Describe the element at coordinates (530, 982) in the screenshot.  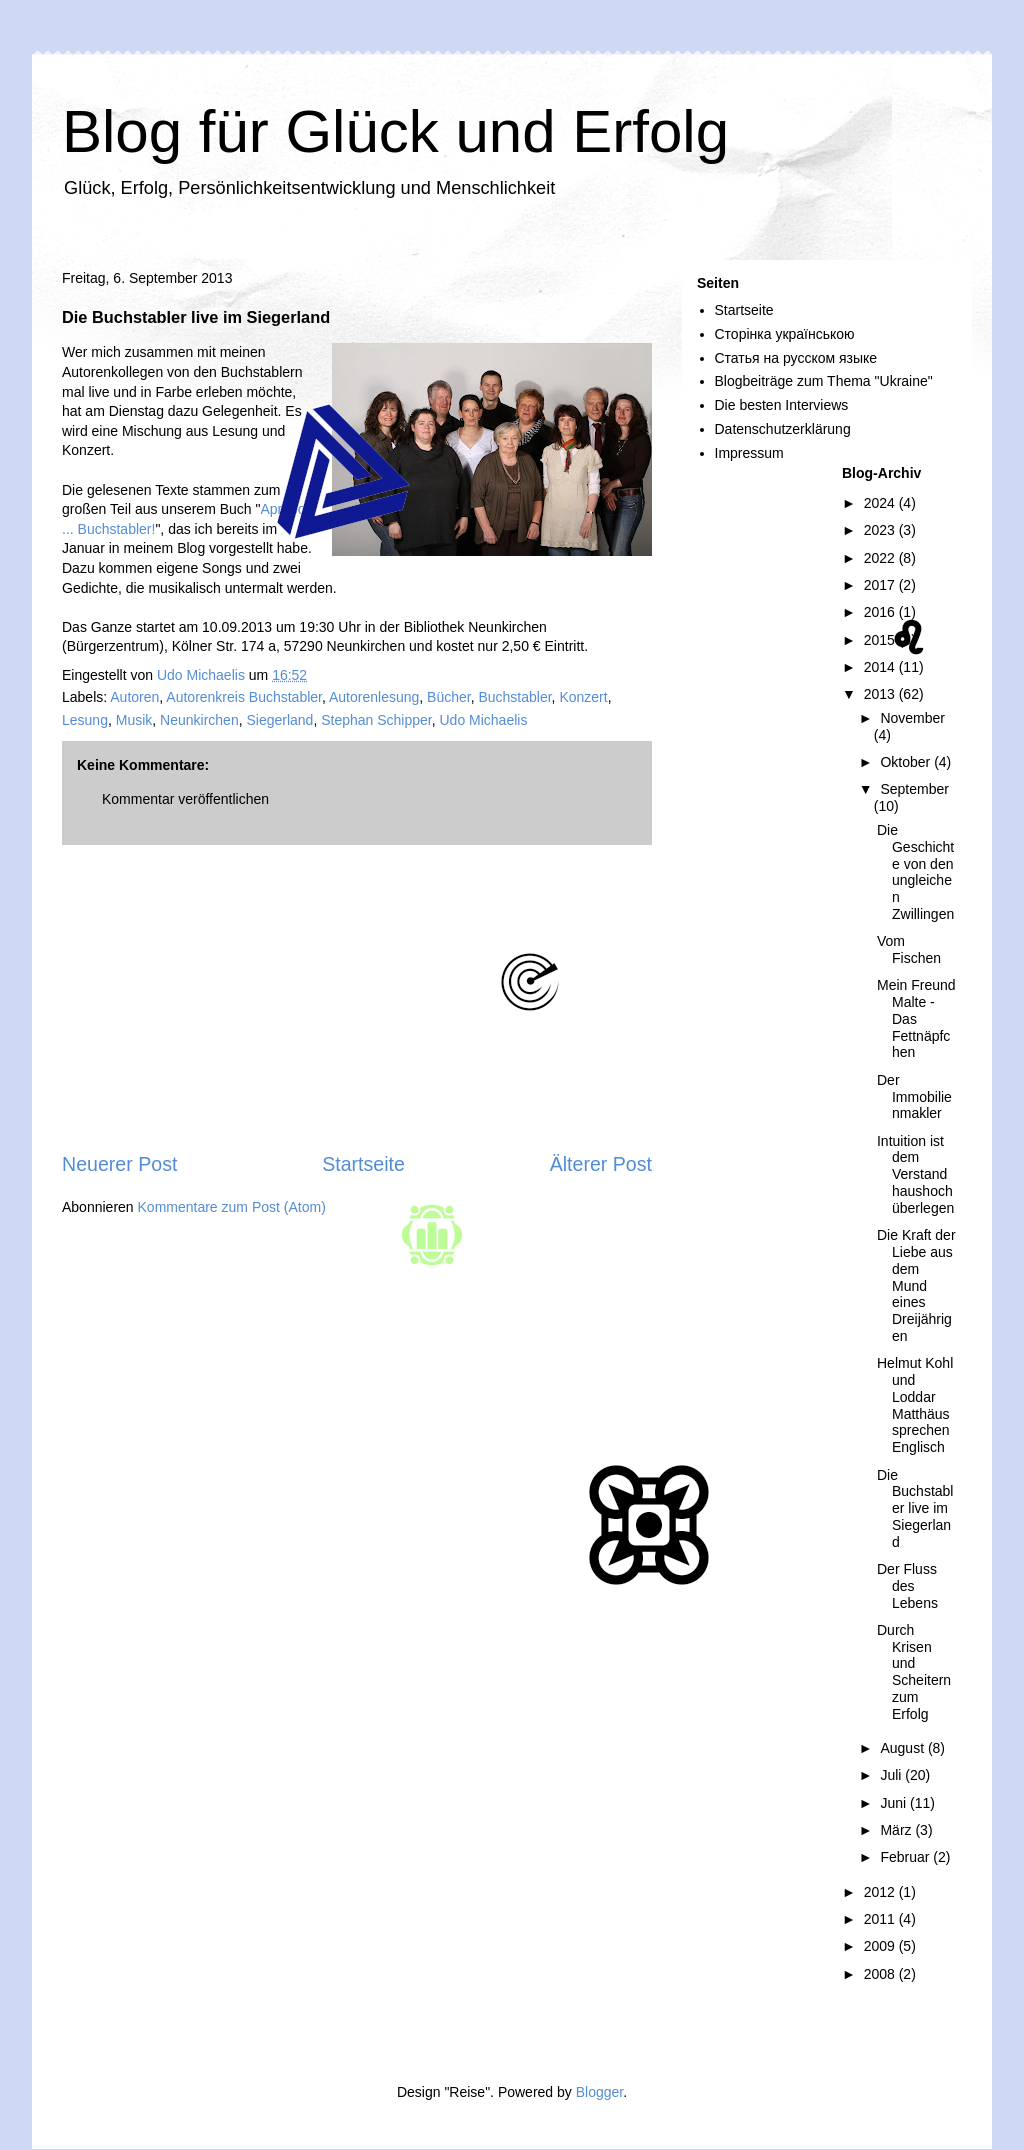
I see `scan for nearby objects or enemies` at that location.